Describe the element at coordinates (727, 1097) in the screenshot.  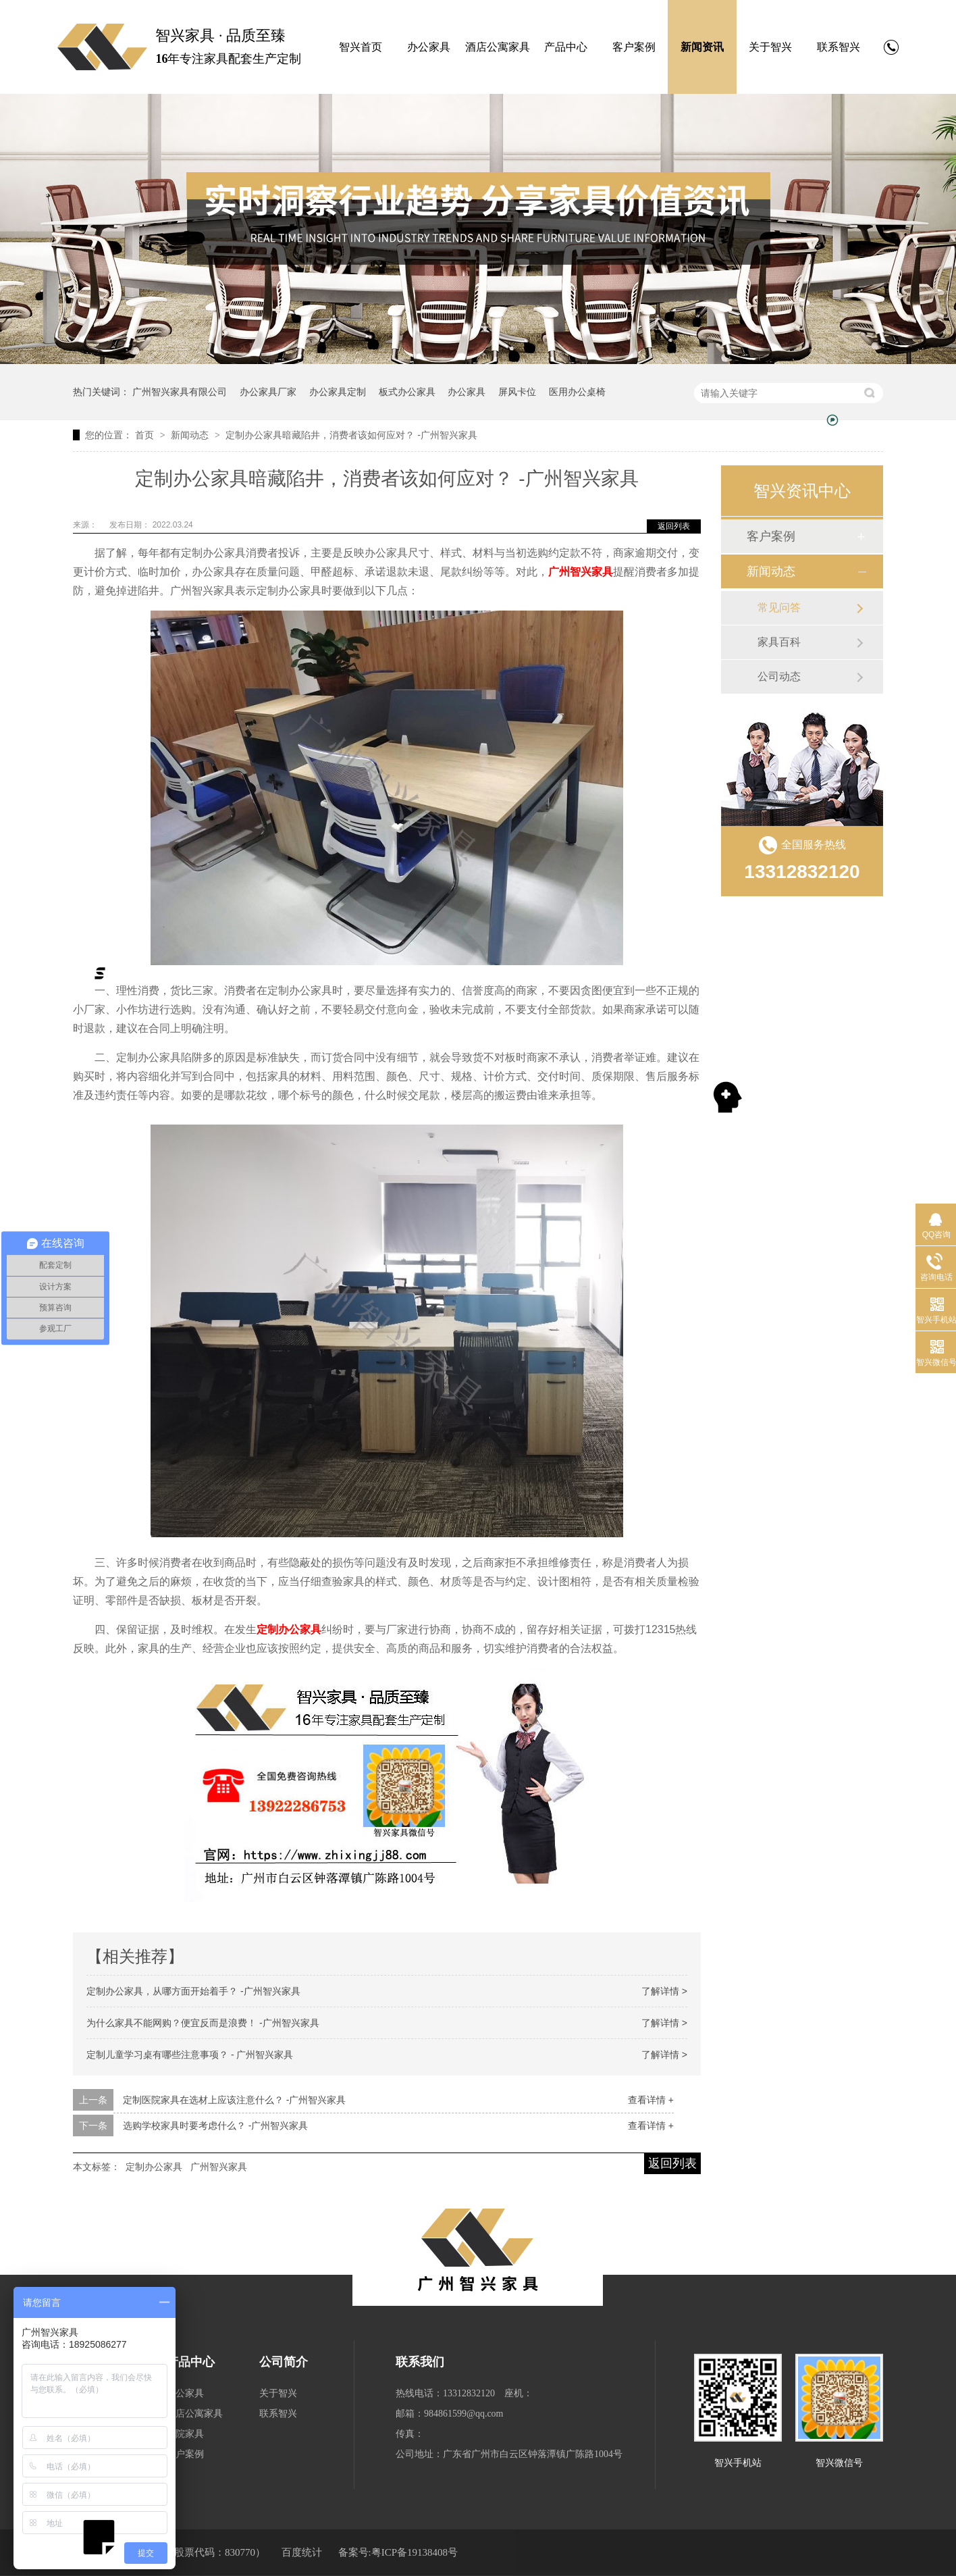
I see `access mental health resources` at that location.